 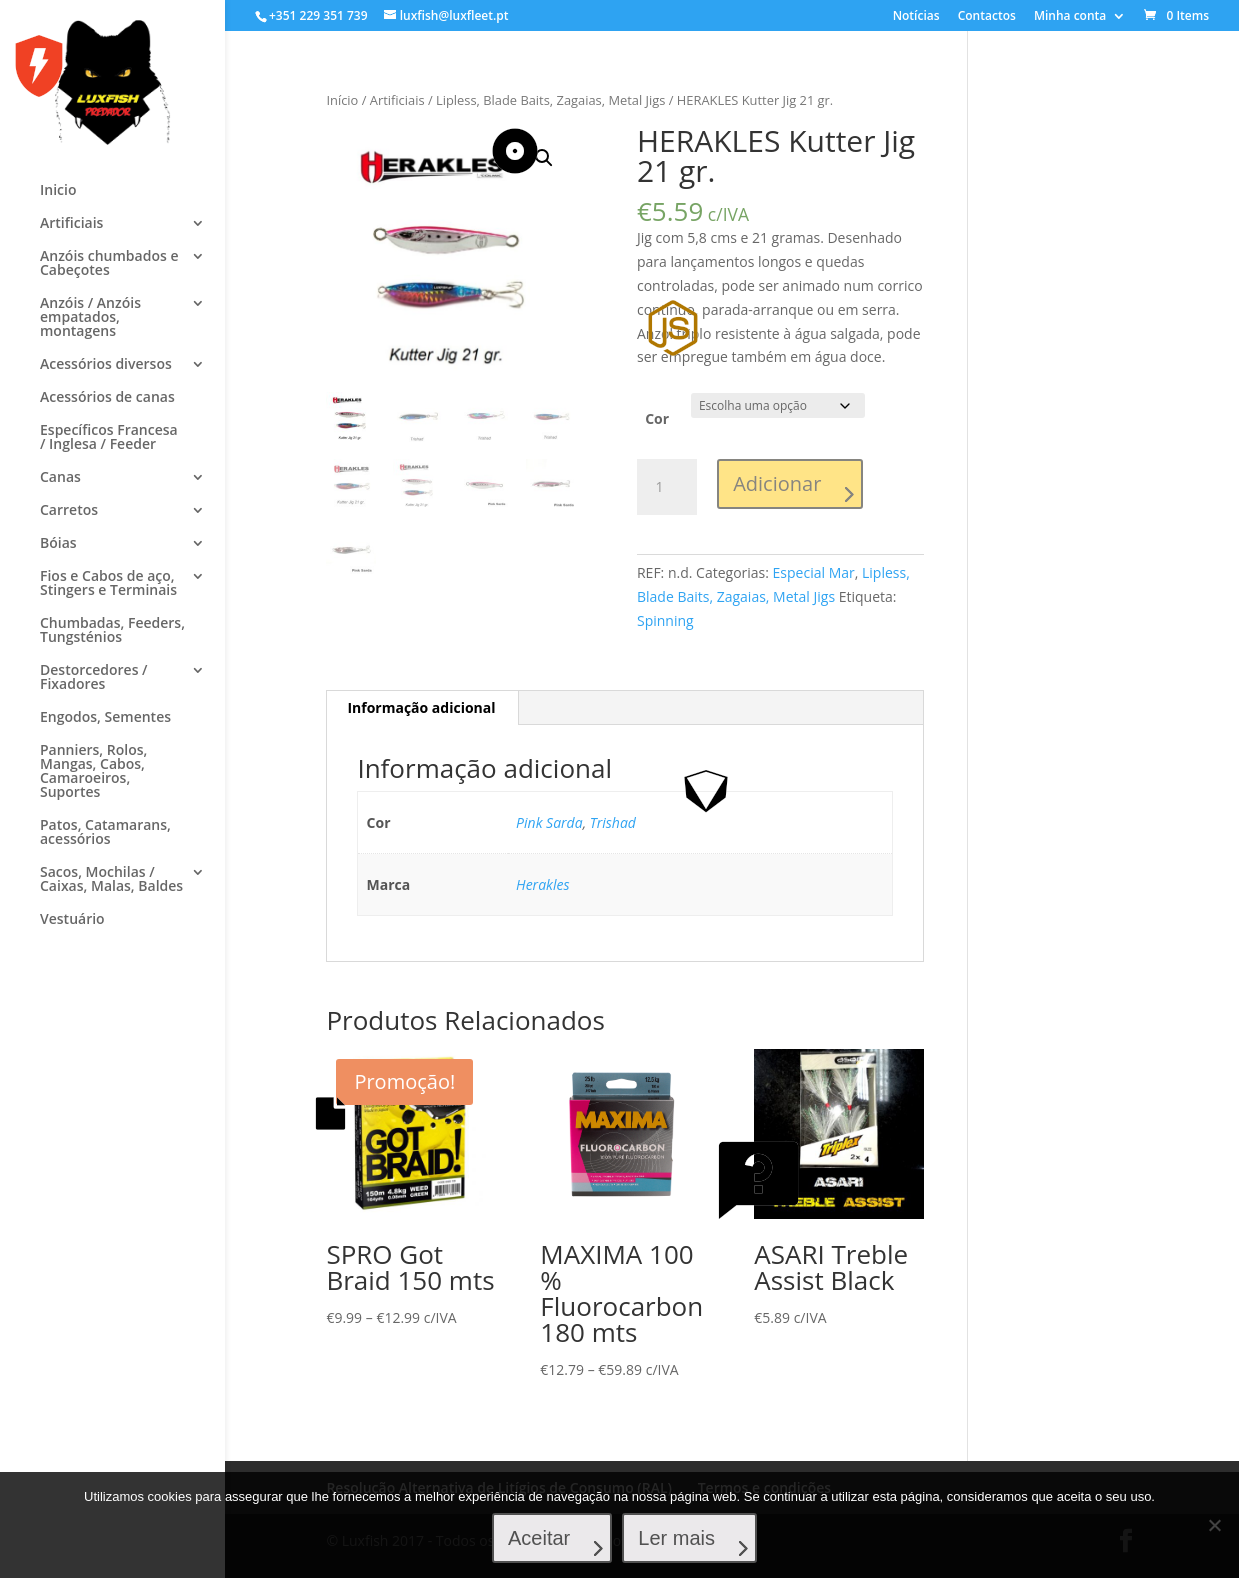 I want to click on socket security logo, so click(x=39, y=66).